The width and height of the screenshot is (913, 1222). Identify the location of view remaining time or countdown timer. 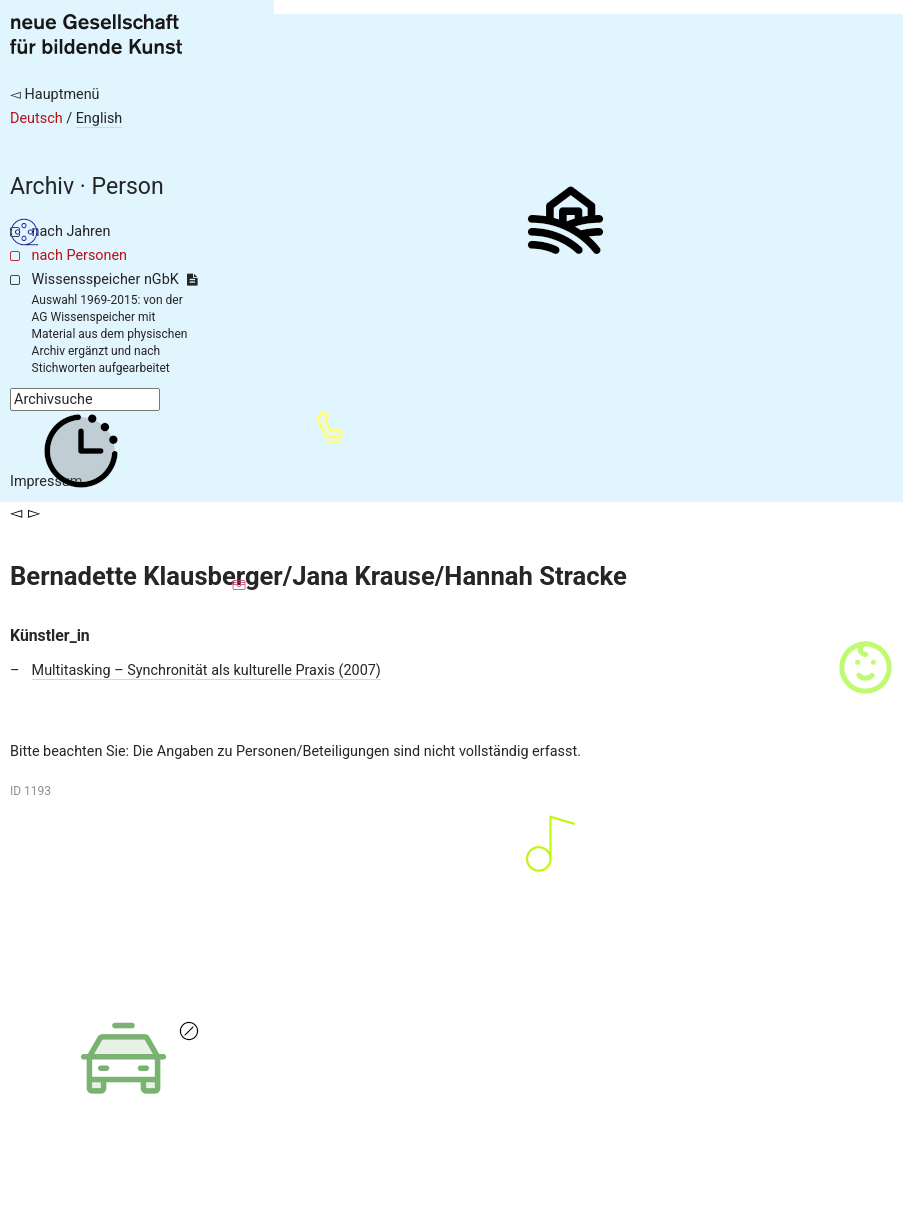
(81, 451).